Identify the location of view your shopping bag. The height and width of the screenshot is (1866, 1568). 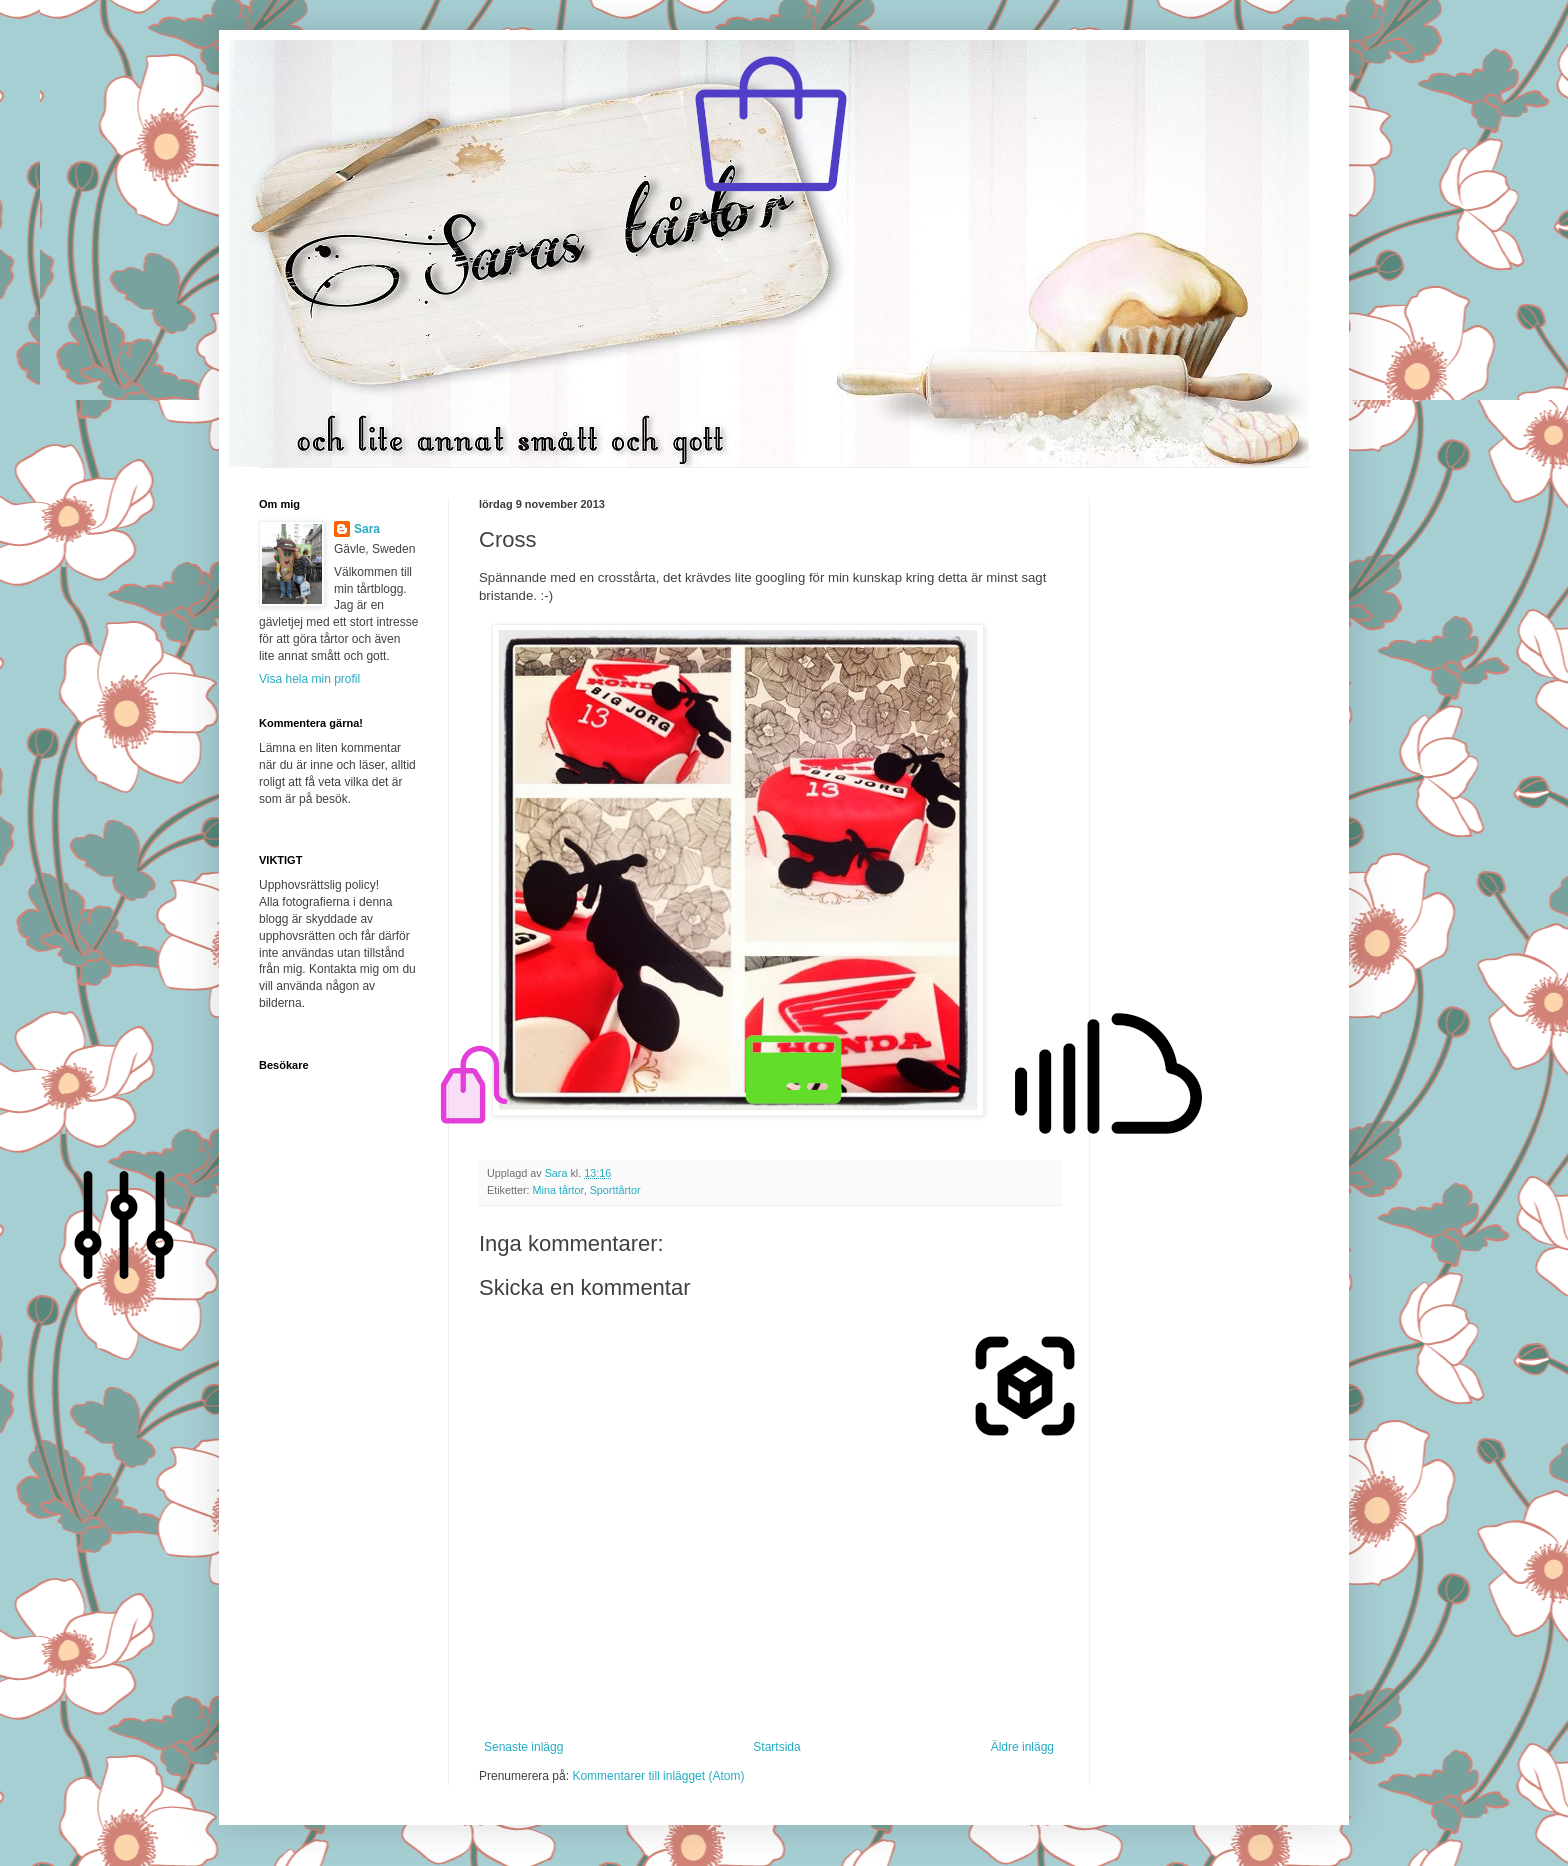
(771, 132).